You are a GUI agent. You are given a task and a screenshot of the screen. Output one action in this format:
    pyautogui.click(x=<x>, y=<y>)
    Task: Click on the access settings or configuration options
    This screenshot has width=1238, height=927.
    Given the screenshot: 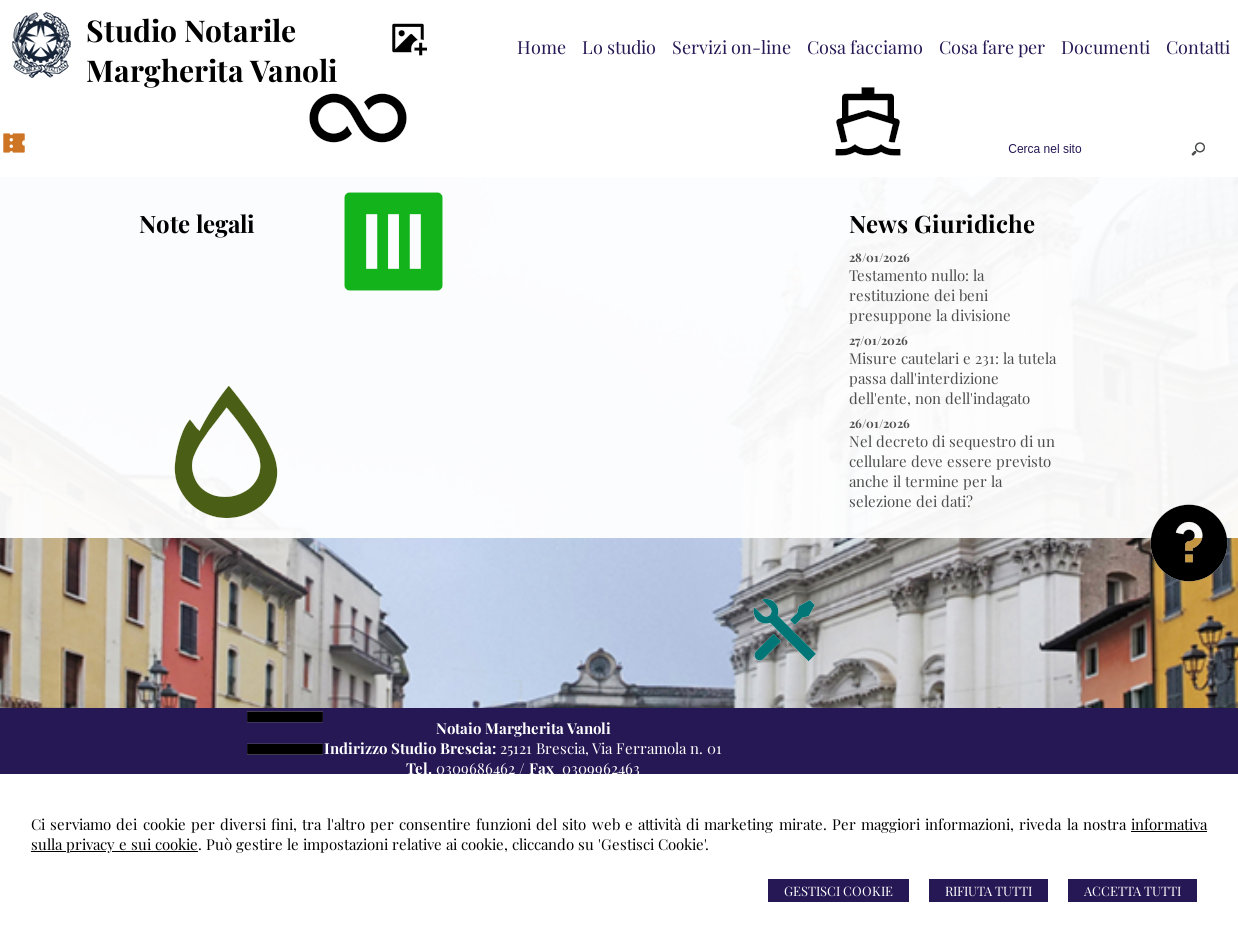 What is the action you would take?
    pyautogui.click(x=785, y=630)
    